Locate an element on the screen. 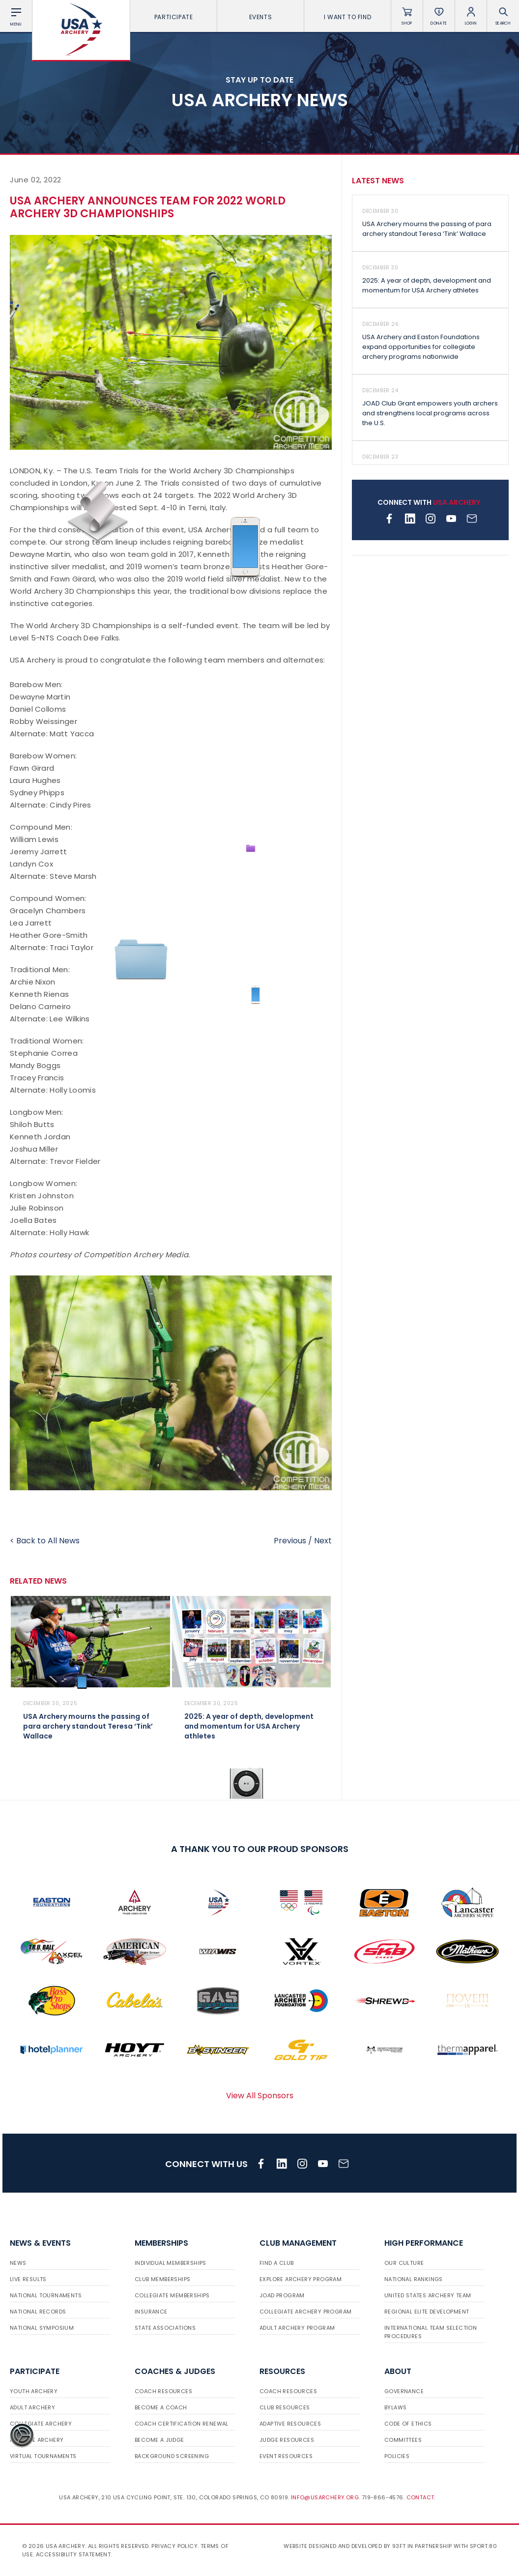 Image resolution: width=519 pixels, height=2576 pixels. iPod shuffle device connected is located at coordinates (246, 1783).